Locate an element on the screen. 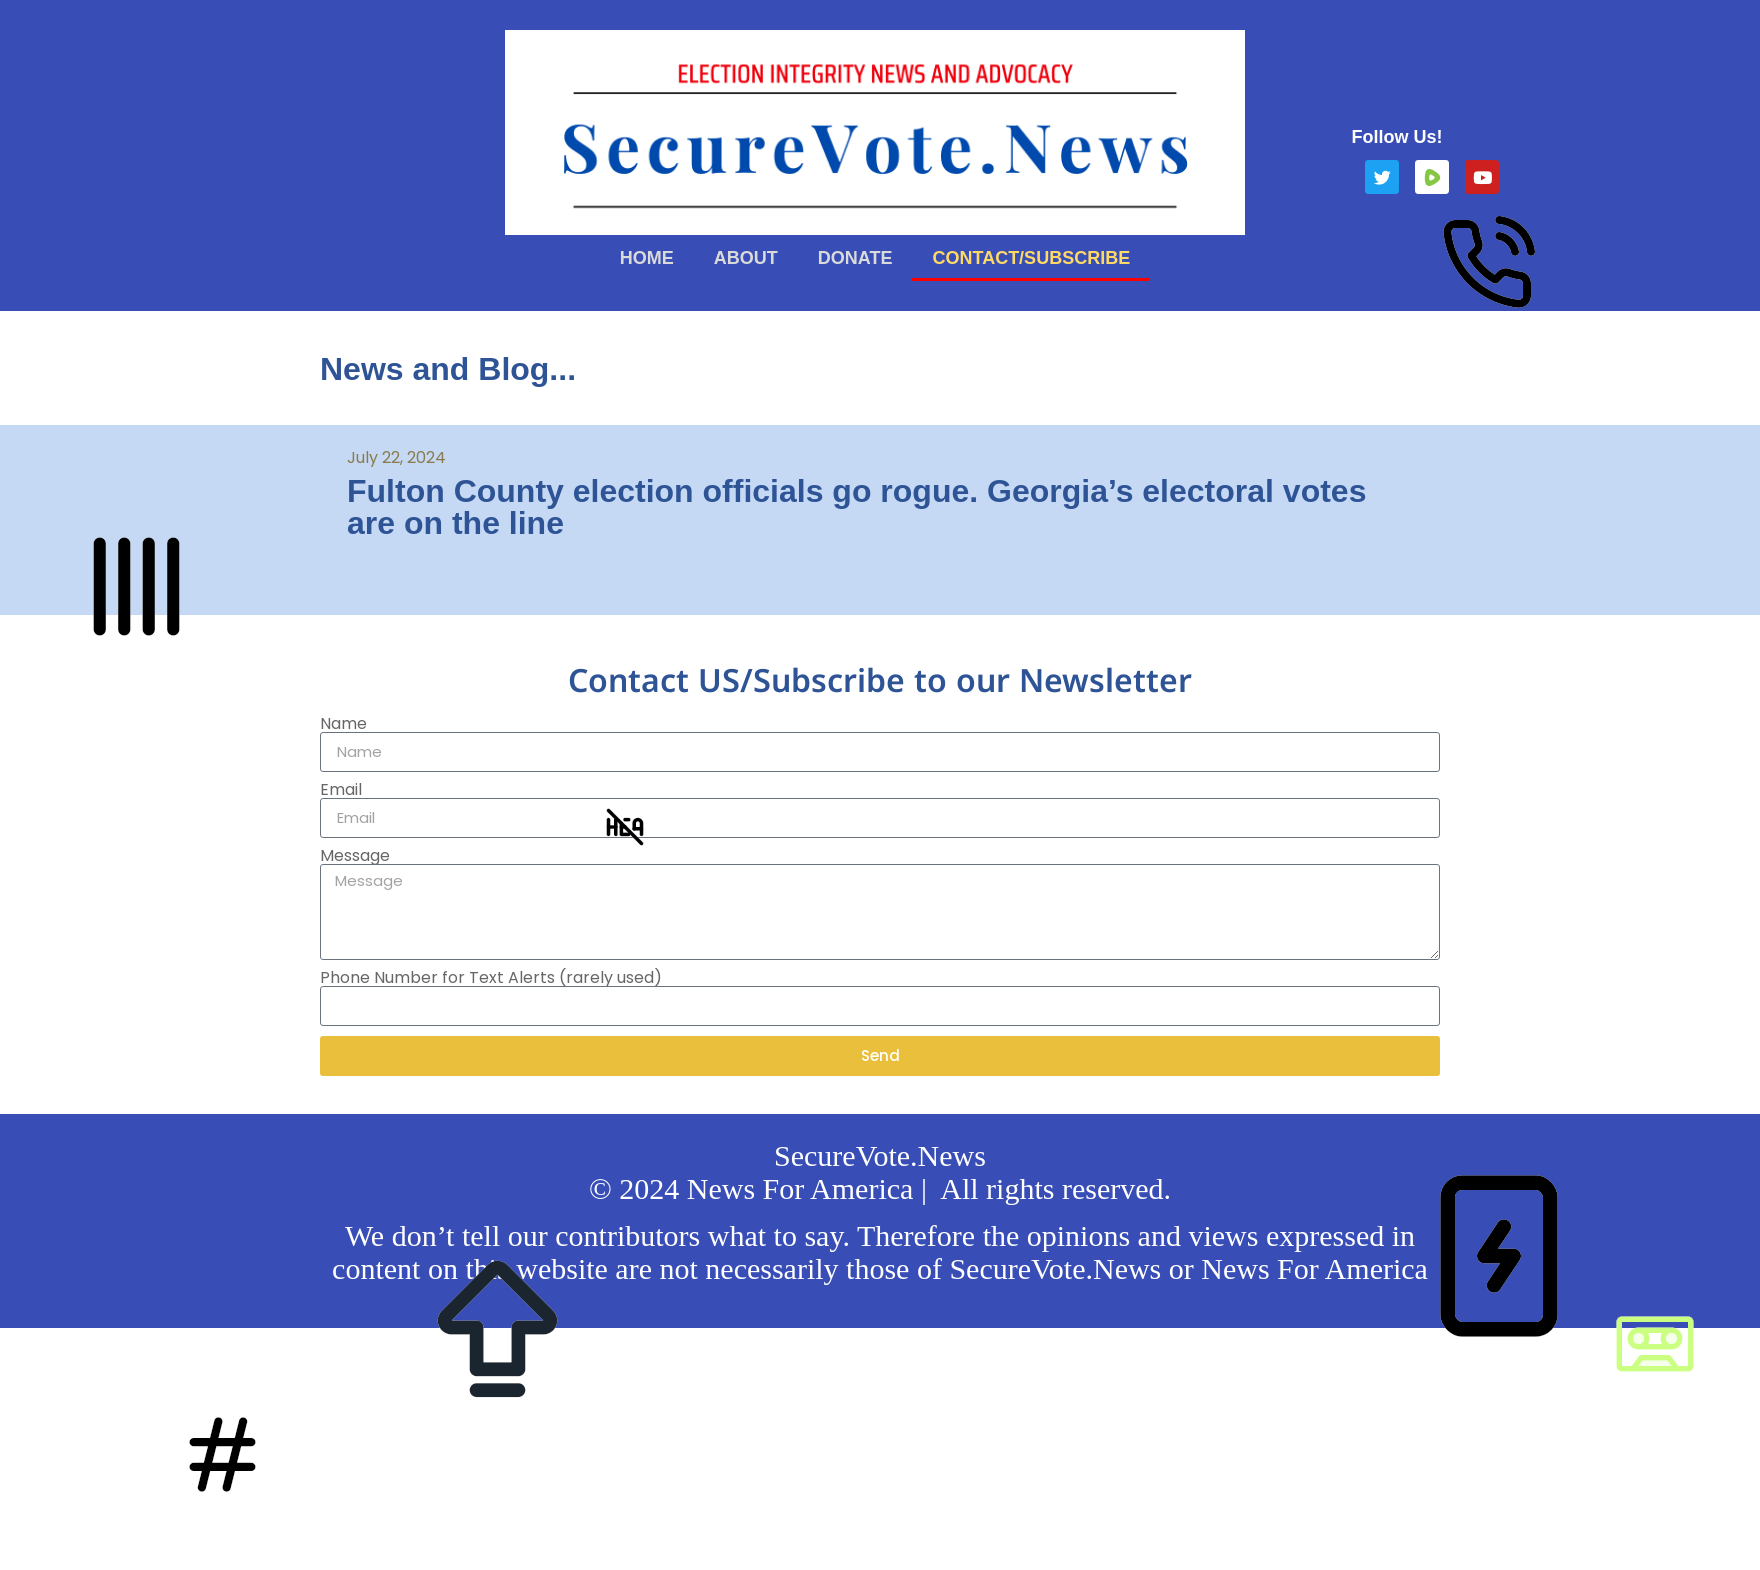 The width and height of the screenshot is (1760, 1570). add or search by hashtag is located at coordinates (222, 1454).